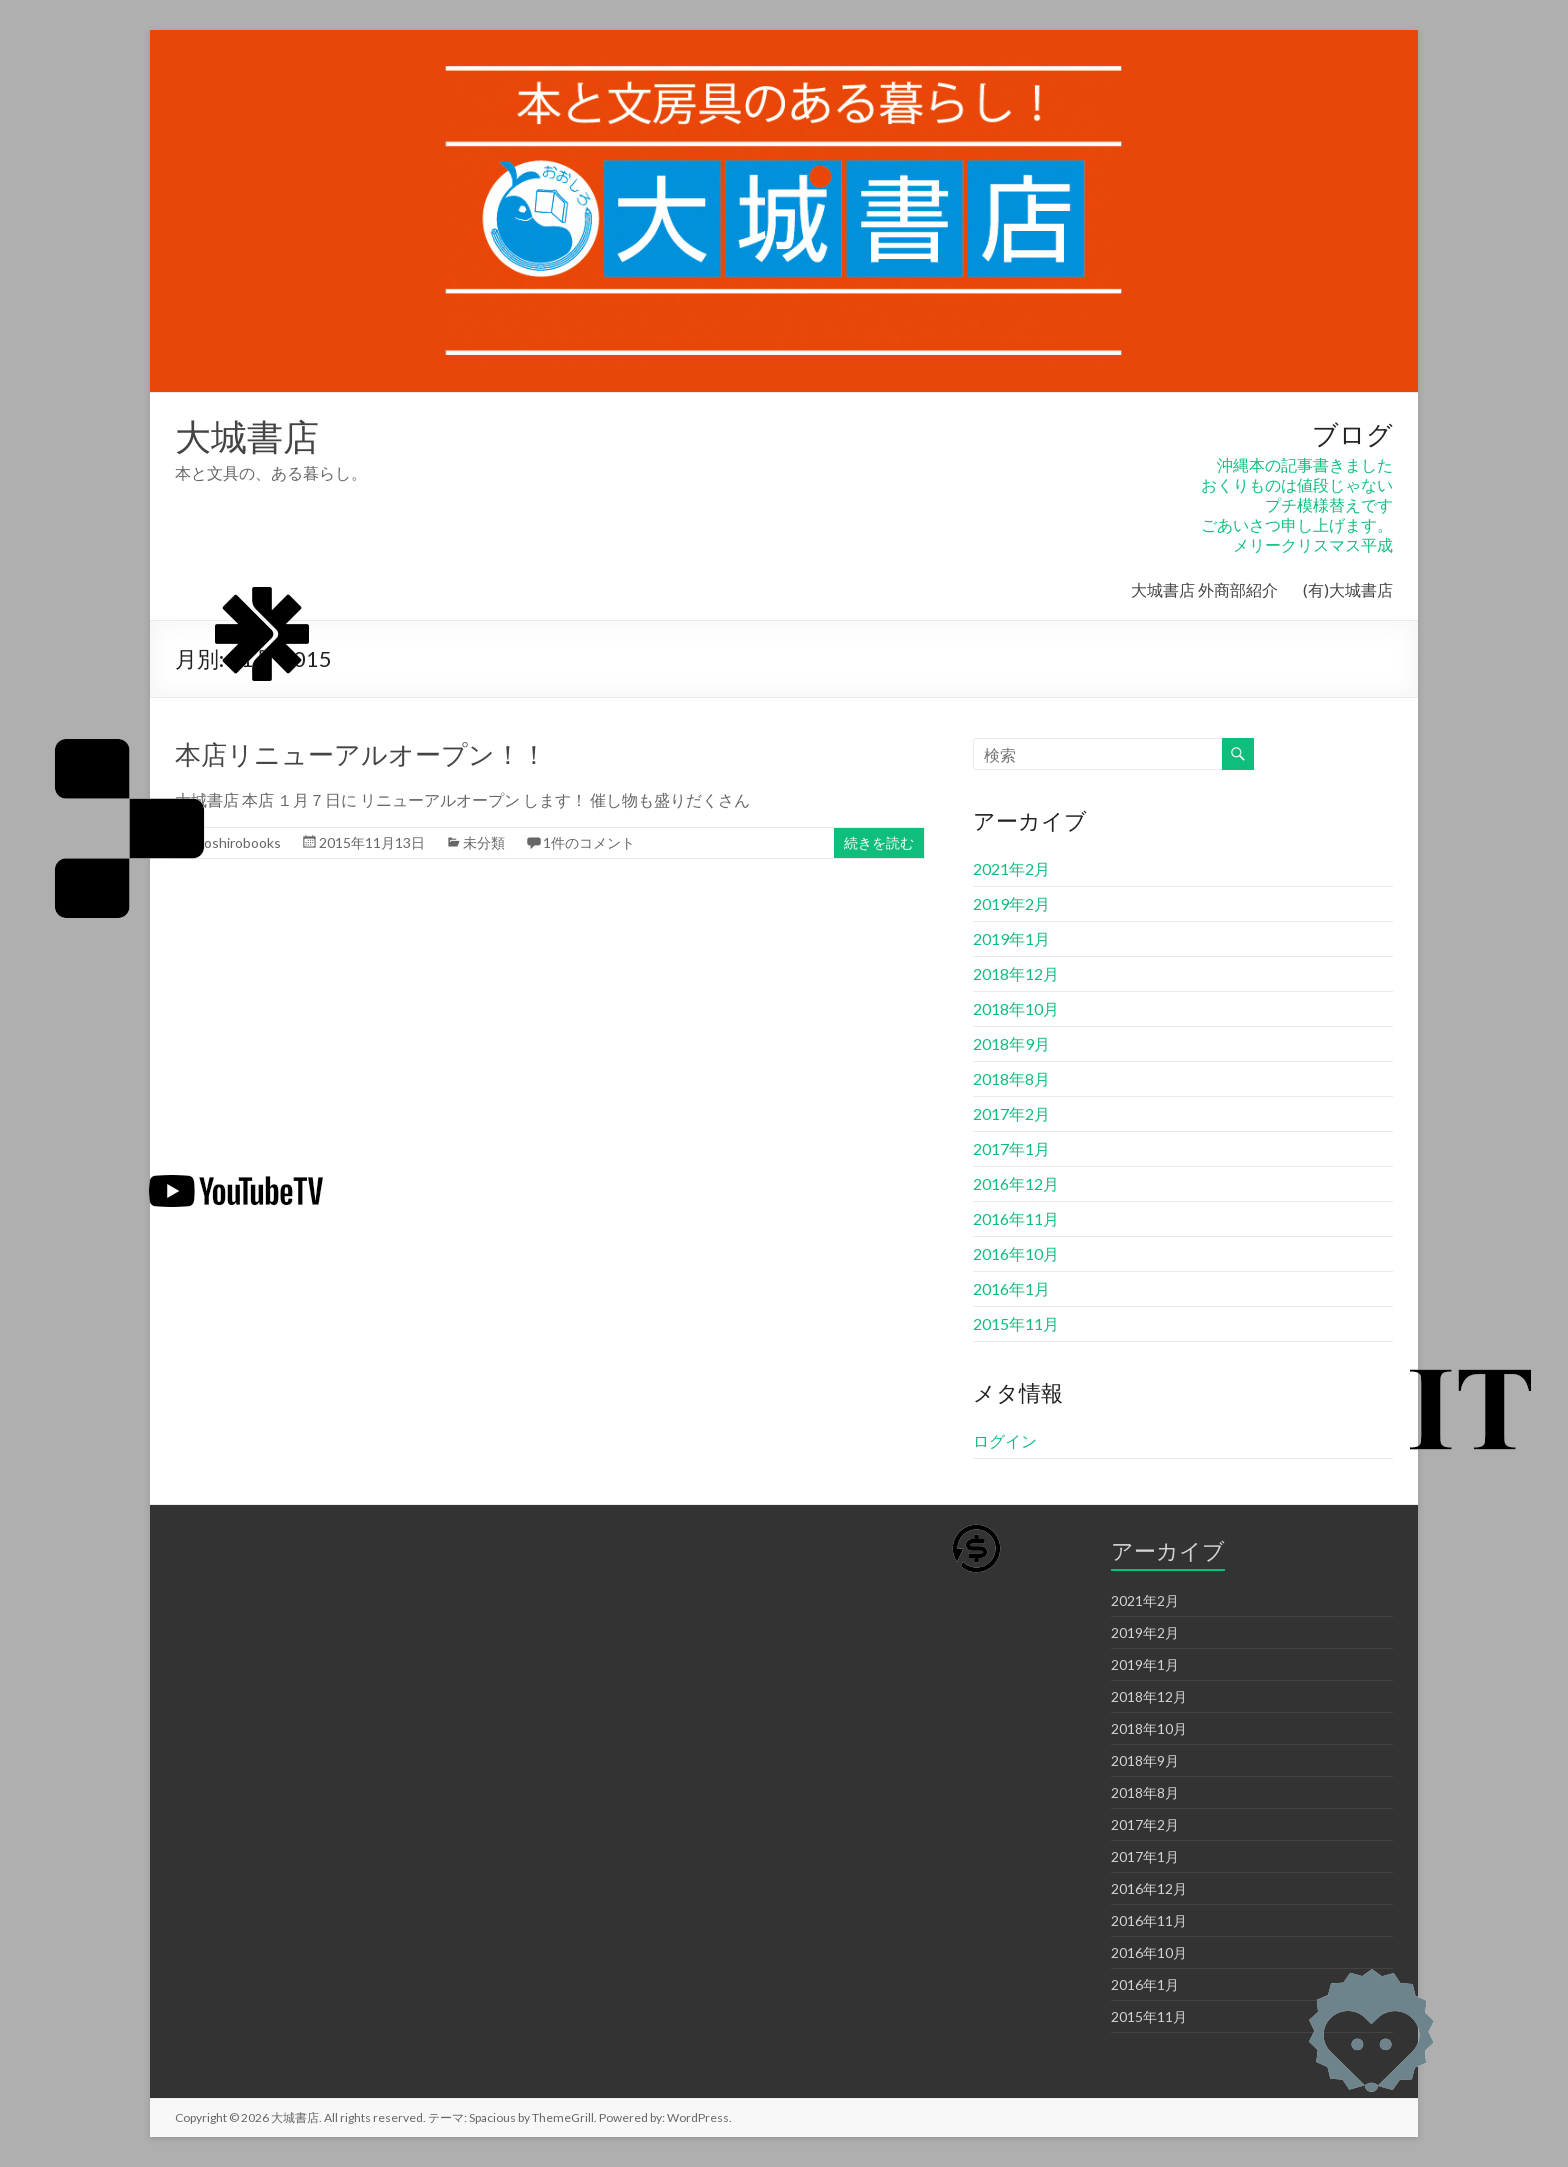 The width and height of the screenshot is (1568, 2167). Describe the element at coordinates (976, 1548) in the screenshot. I see `request a refund for a purchase` at that location.